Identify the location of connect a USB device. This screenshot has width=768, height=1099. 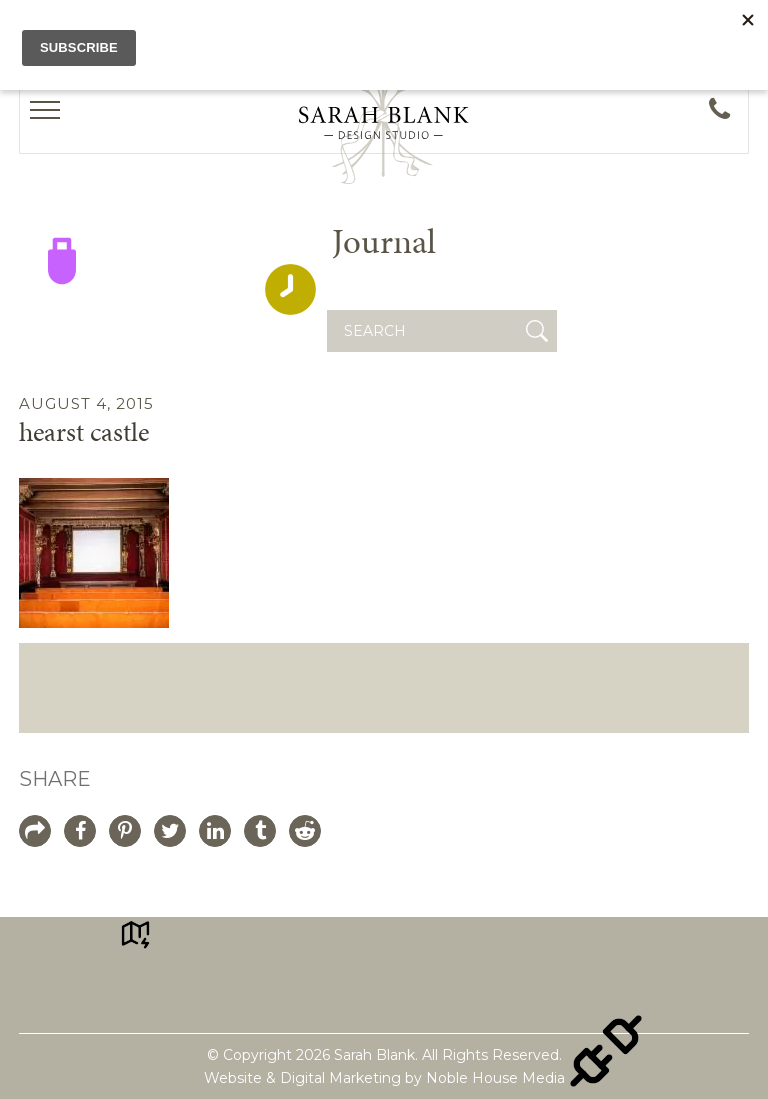
(62, 261).